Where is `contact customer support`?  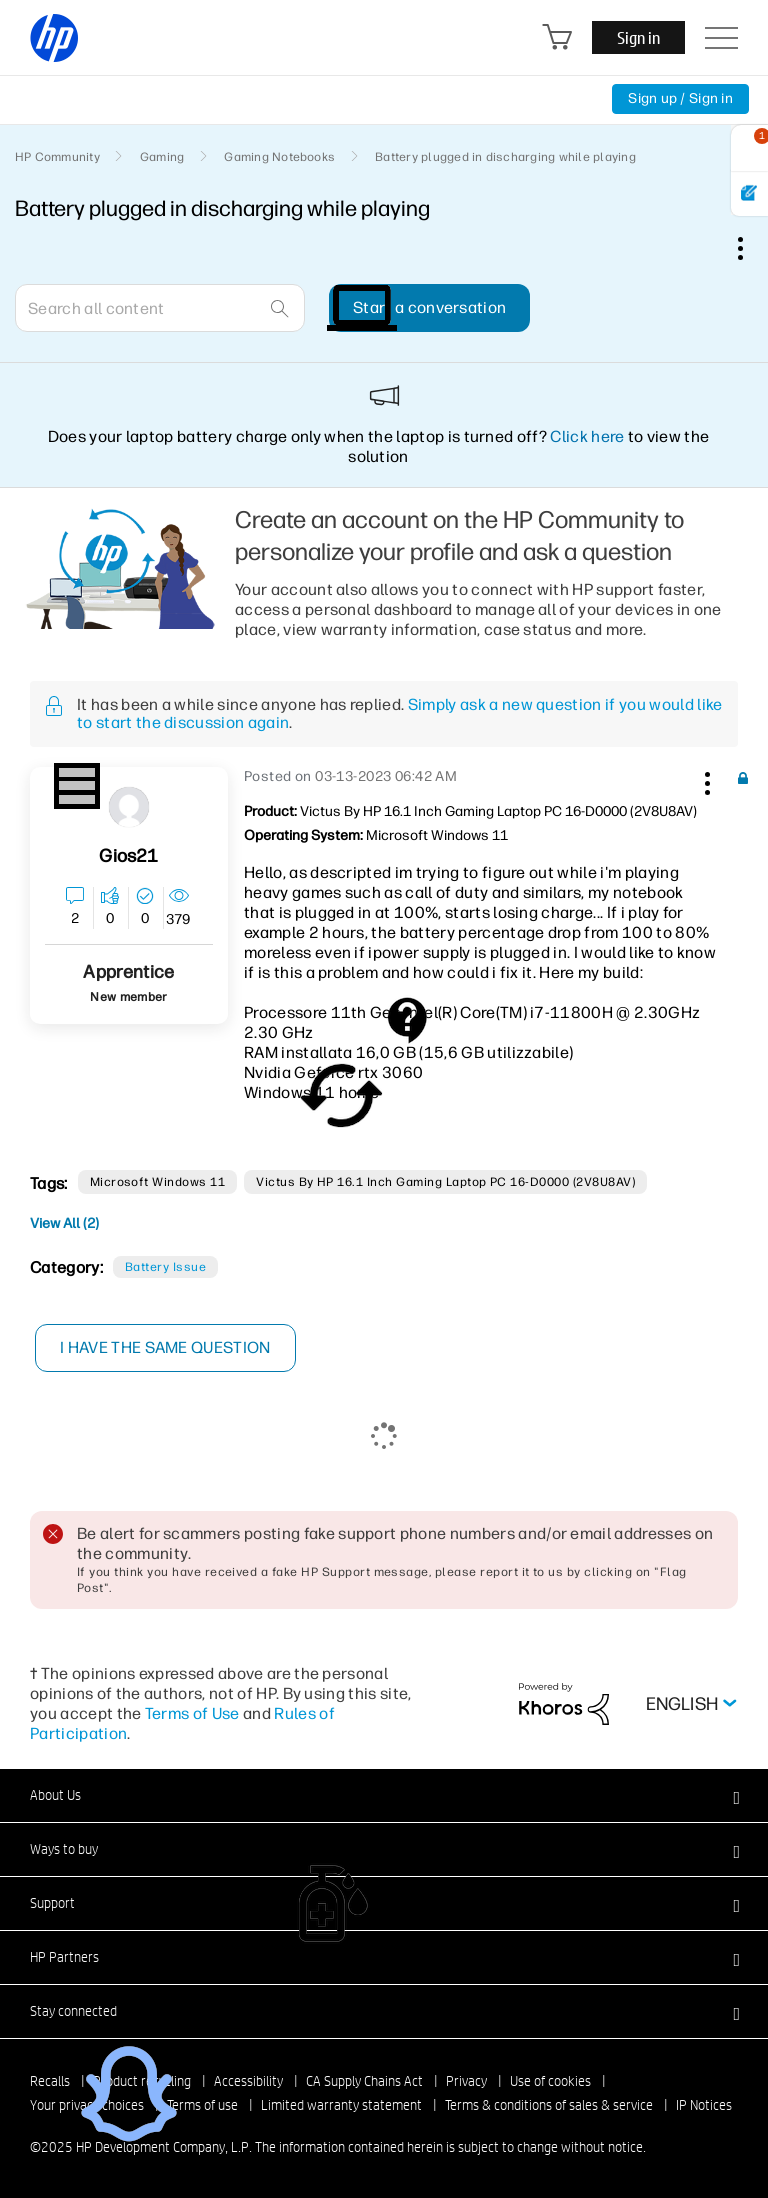
contact customer support is located at coordinates (408, 1020).